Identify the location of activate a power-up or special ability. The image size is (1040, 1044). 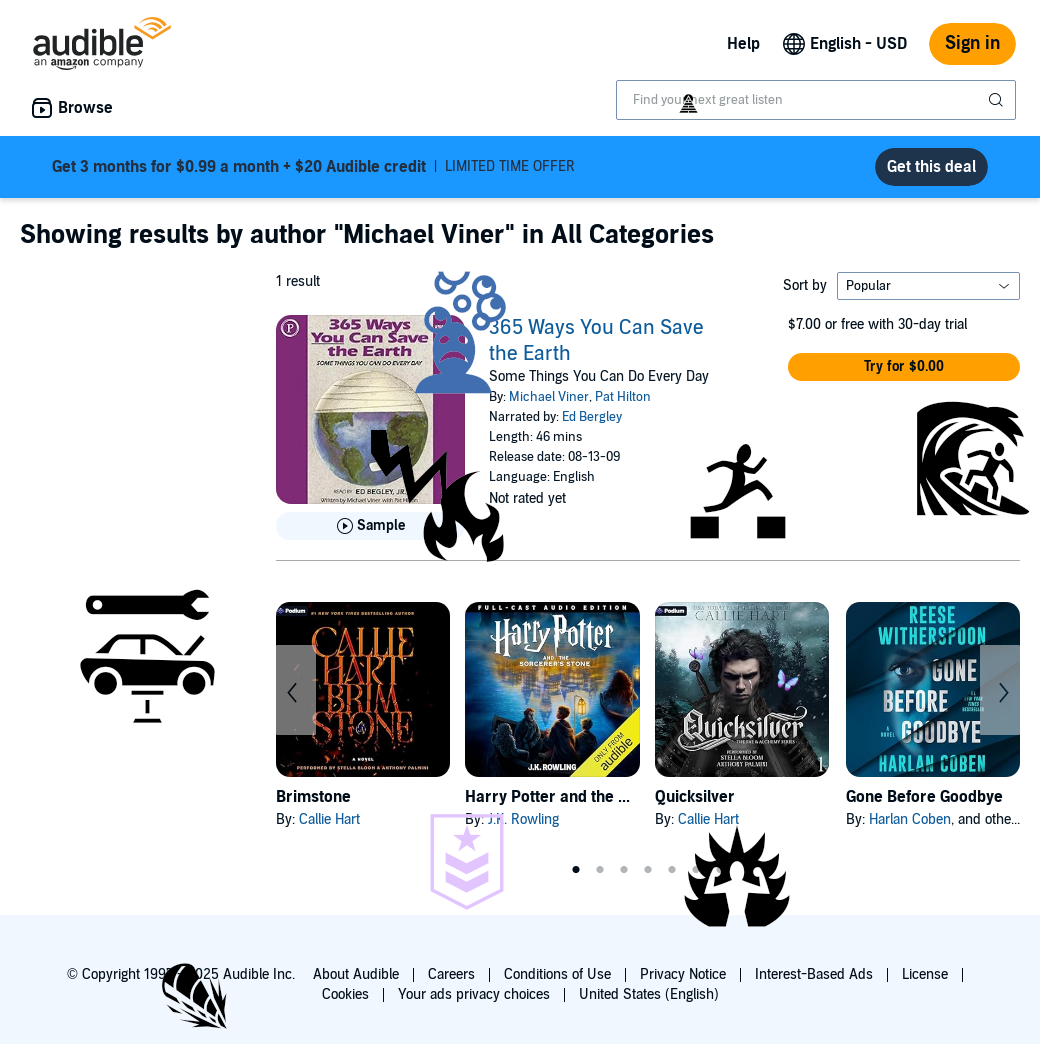
(737, 875).